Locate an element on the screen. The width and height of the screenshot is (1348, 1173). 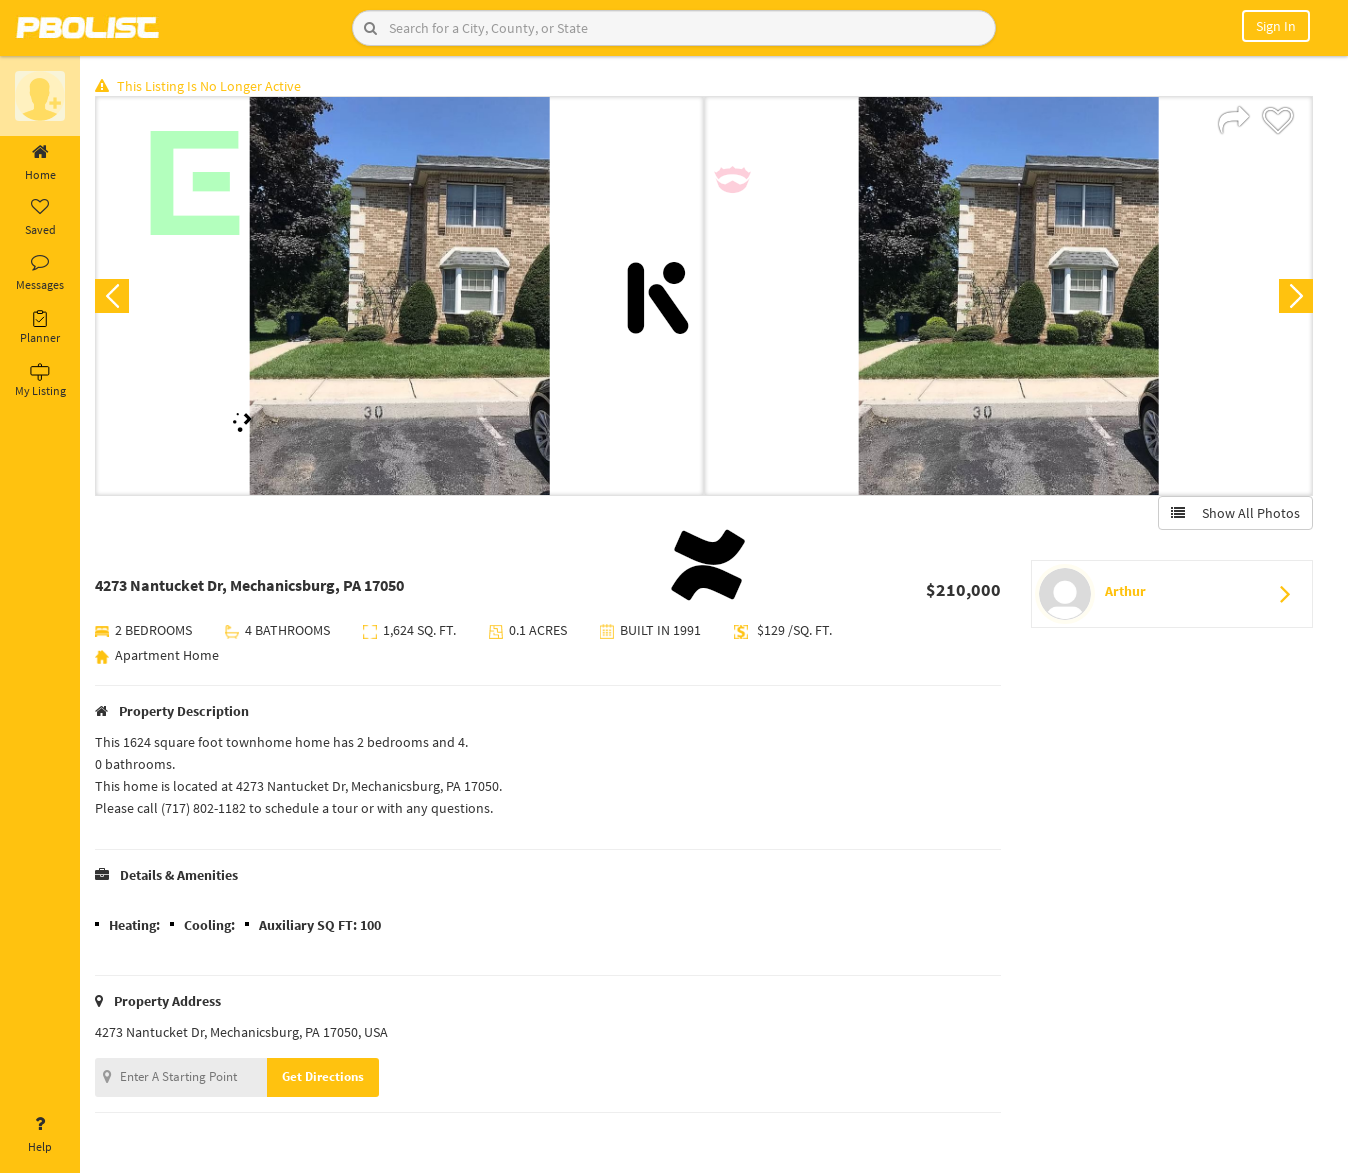
navigate to the nim programming language website is located at coordinates (732, 179).